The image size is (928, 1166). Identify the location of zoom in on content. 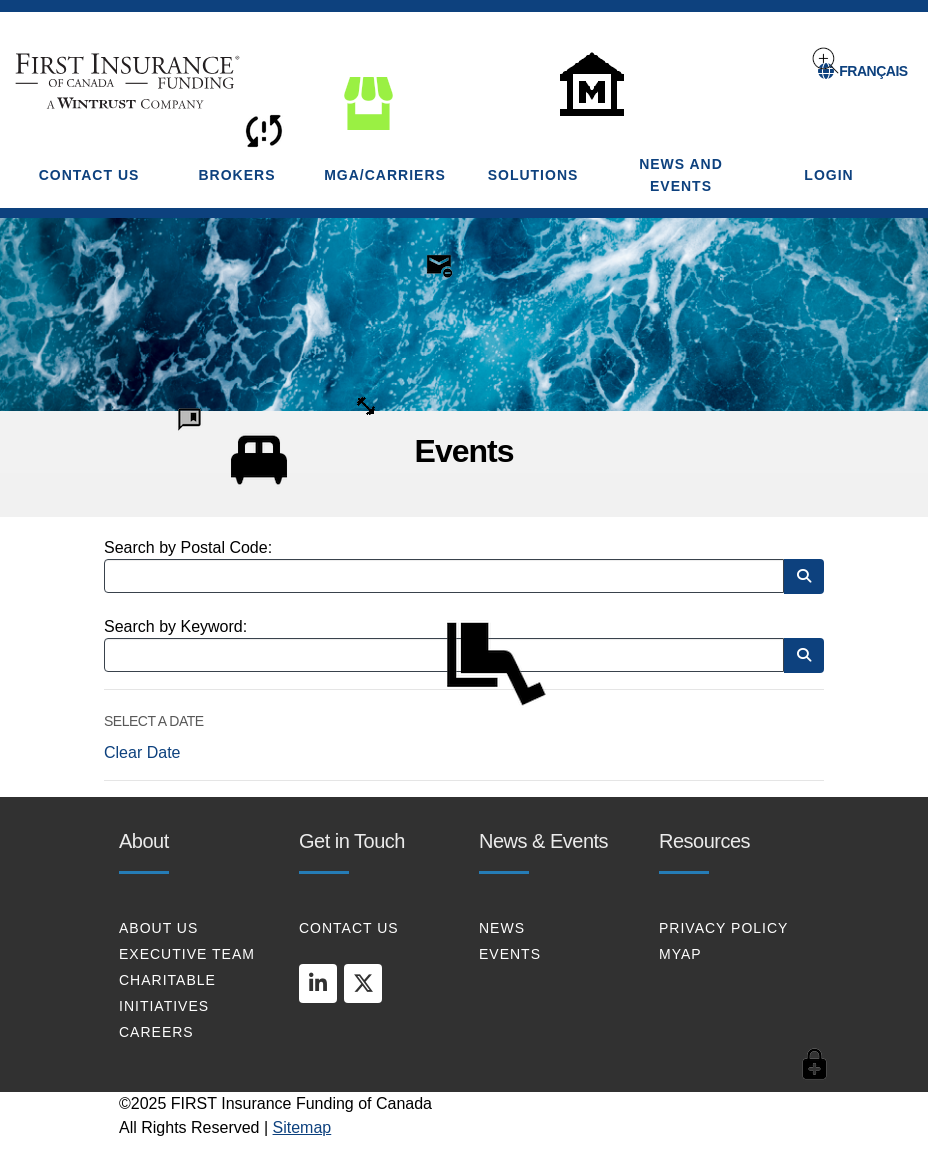
(825, 60).